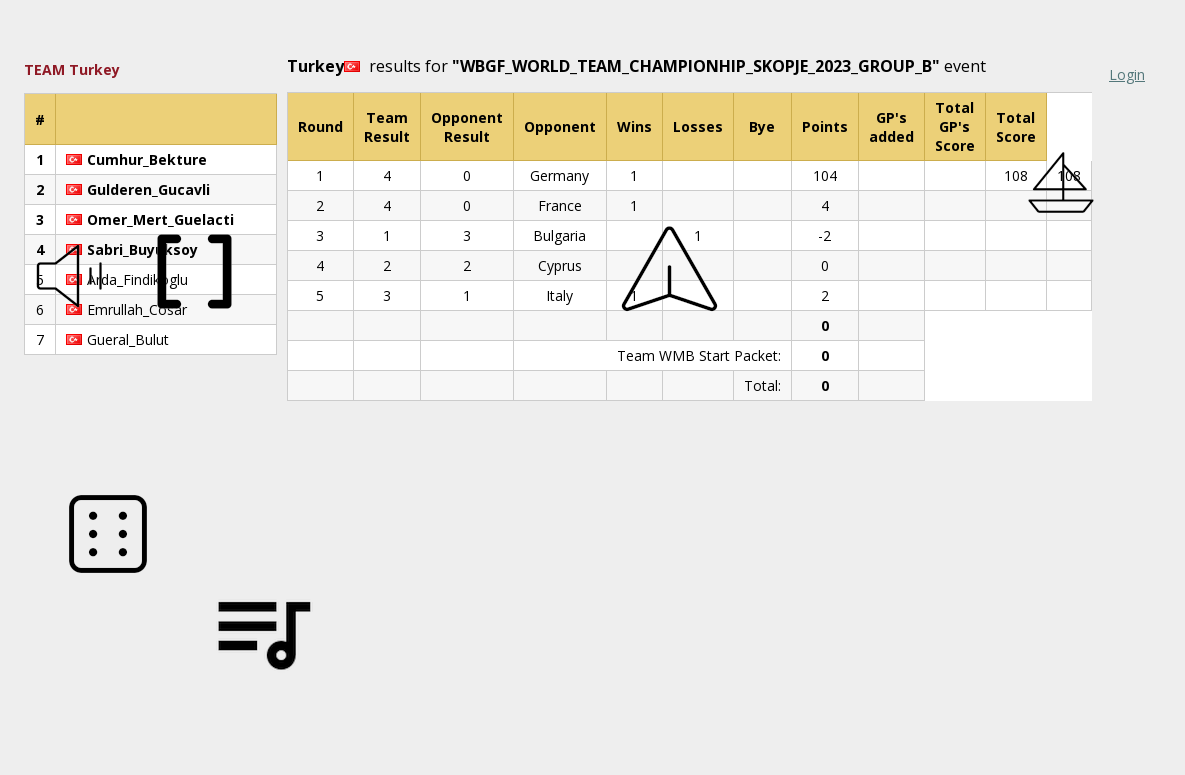  I want to click on randomize or shuffle content, so click(108, 534).